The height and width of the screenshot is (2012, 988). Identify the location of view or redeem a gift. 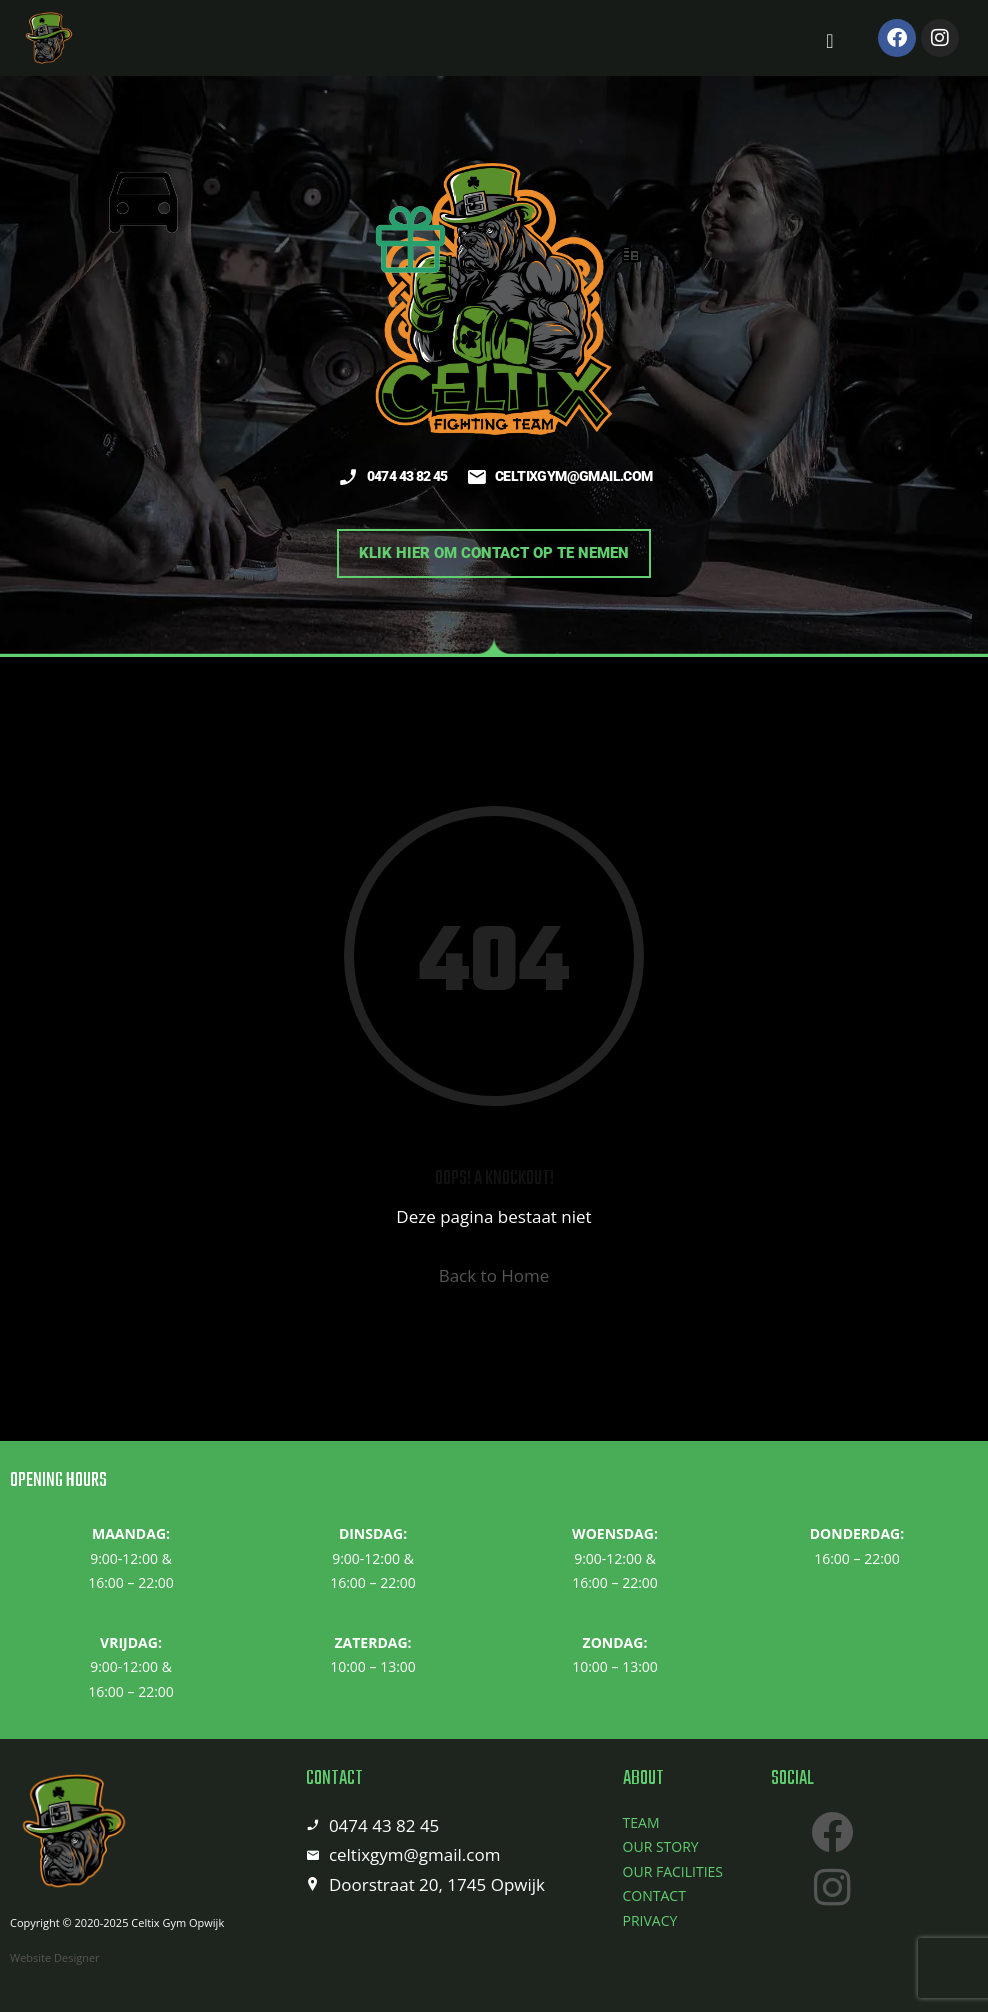
(410, 243).